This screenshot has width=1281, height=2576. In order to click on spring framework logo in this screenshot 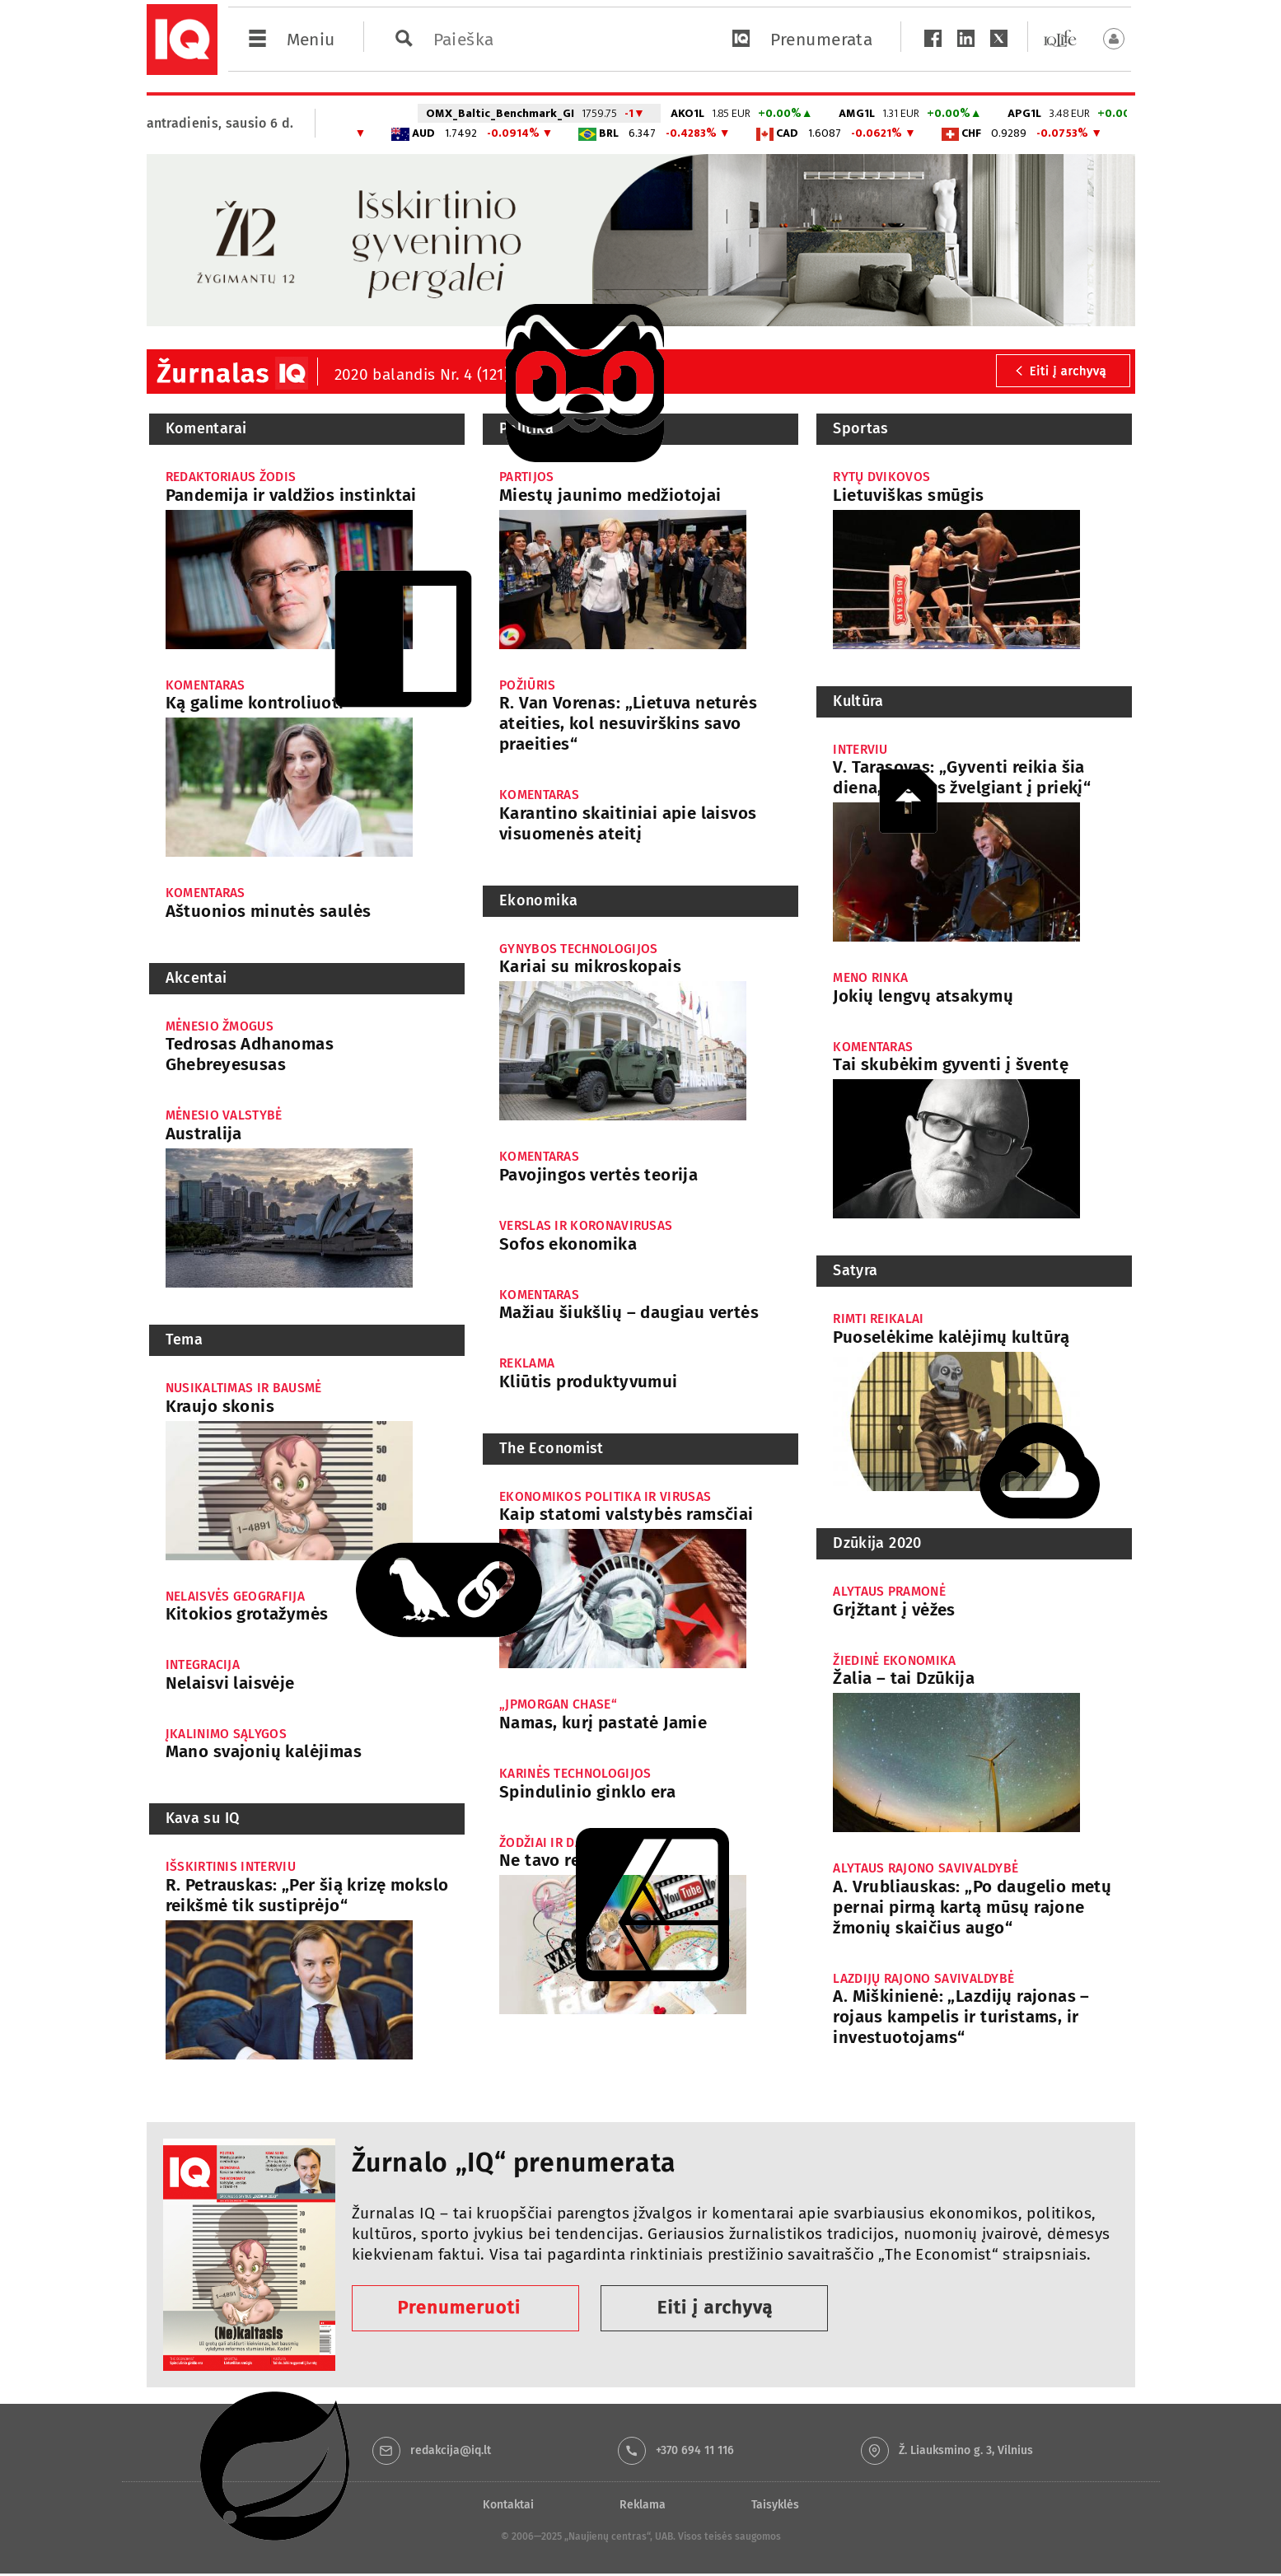, I will do `click(274, 2466)`.